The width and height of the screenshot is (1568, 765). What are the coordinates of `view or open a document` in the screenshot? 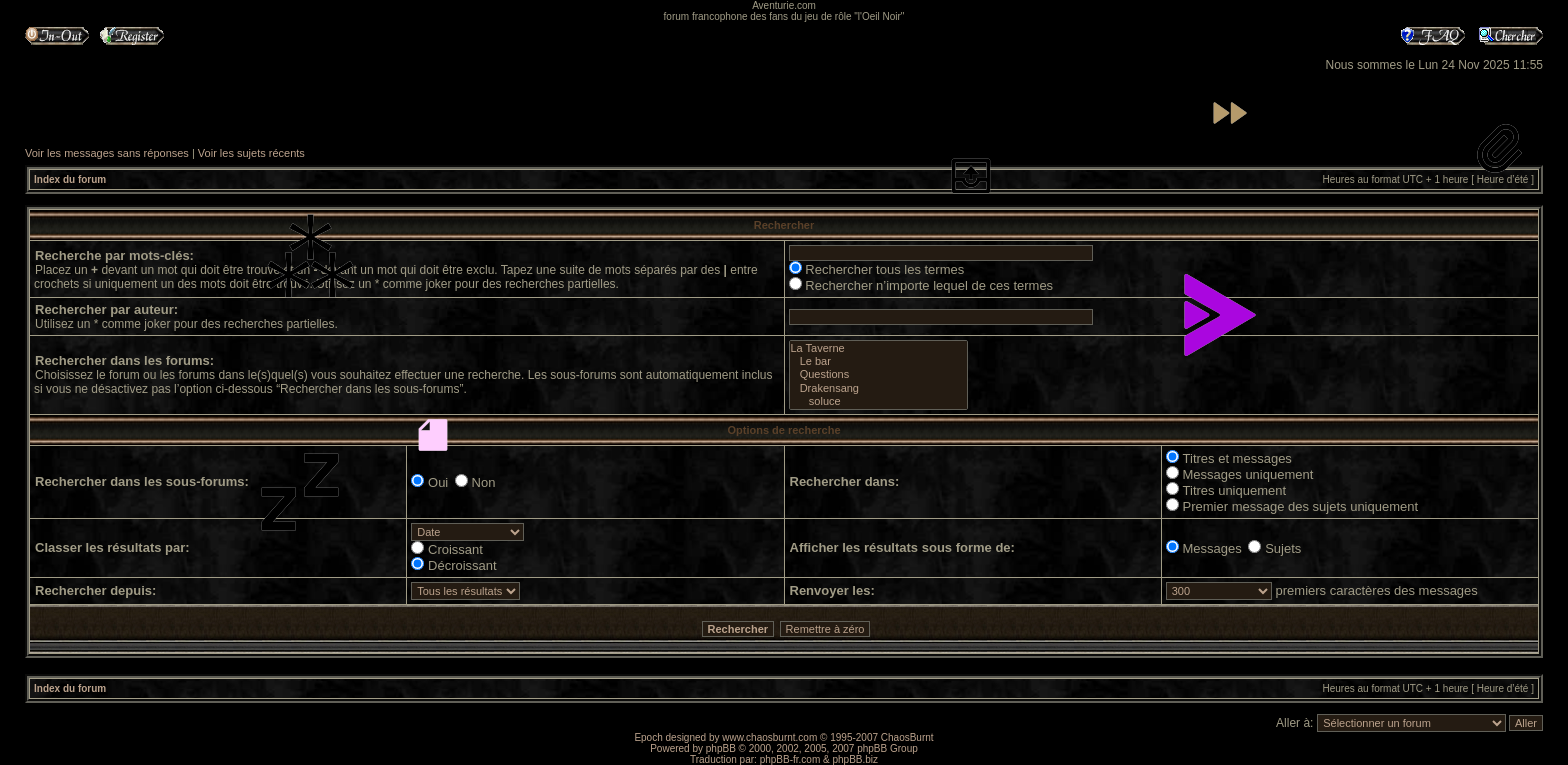 It's located at (433, 435).